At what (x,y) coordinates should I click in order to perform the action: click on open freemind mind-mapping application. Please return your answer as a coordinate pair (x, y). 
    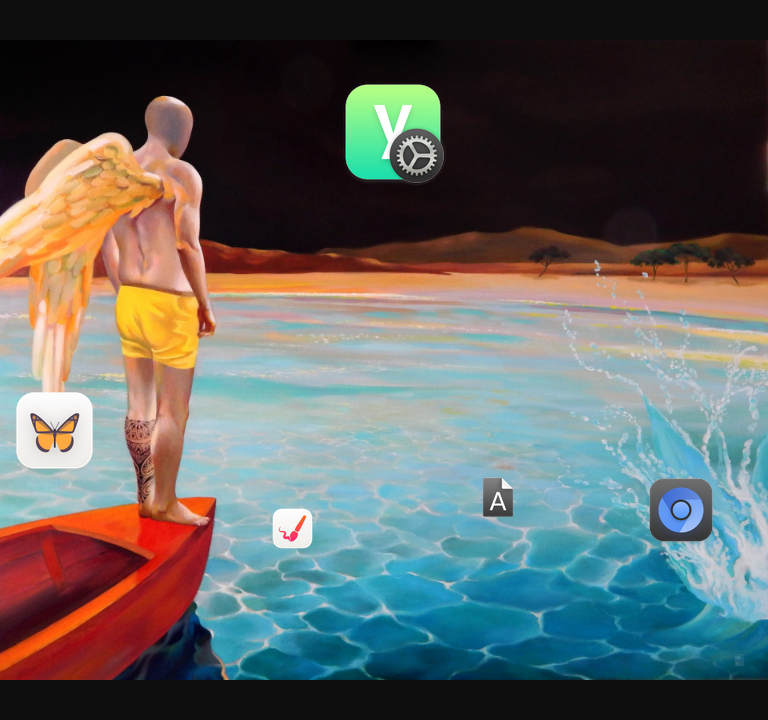
    Looking at the image, I should click on (54, 430).